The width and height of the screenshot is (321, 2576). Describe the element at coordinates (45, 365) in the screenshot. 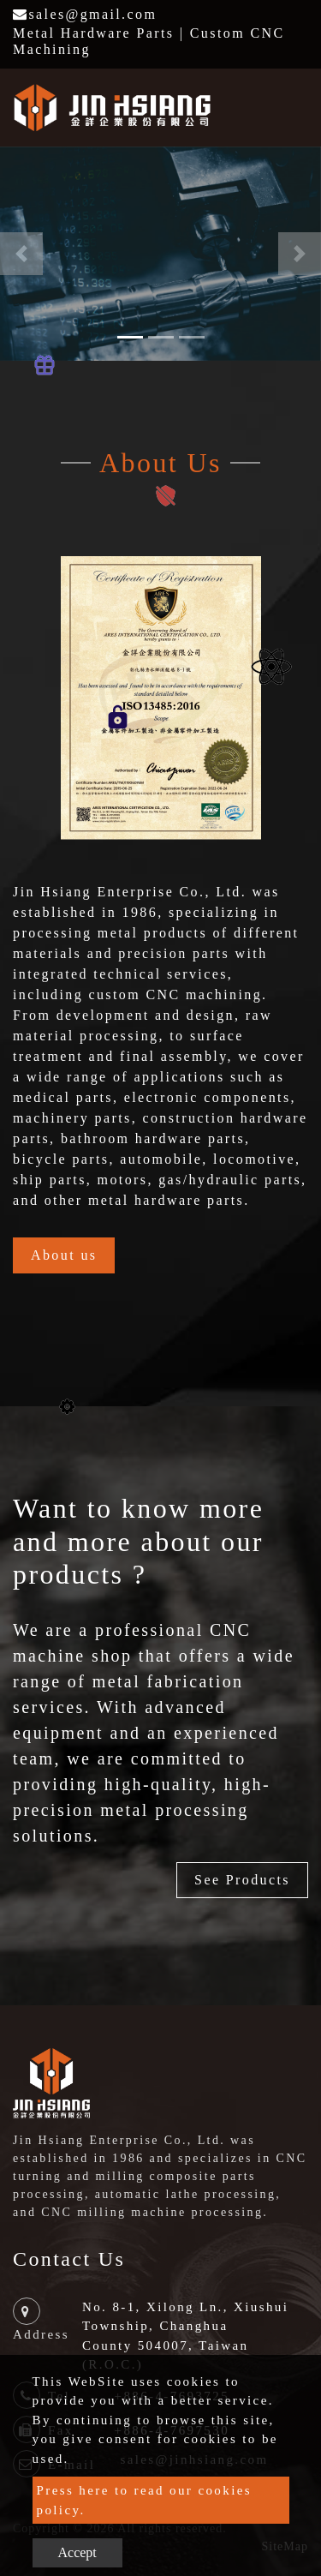

I see `view gifts or rewards` at that location.